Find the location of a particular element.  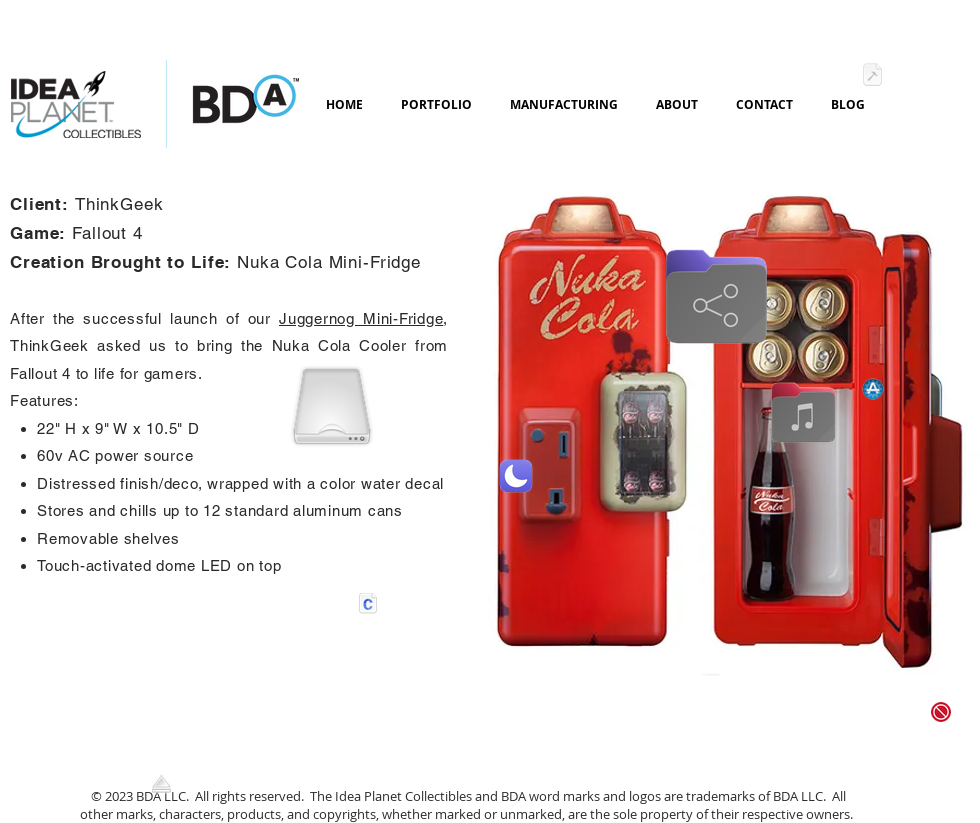

a C programming language source file is located at coordinates (368, 603).